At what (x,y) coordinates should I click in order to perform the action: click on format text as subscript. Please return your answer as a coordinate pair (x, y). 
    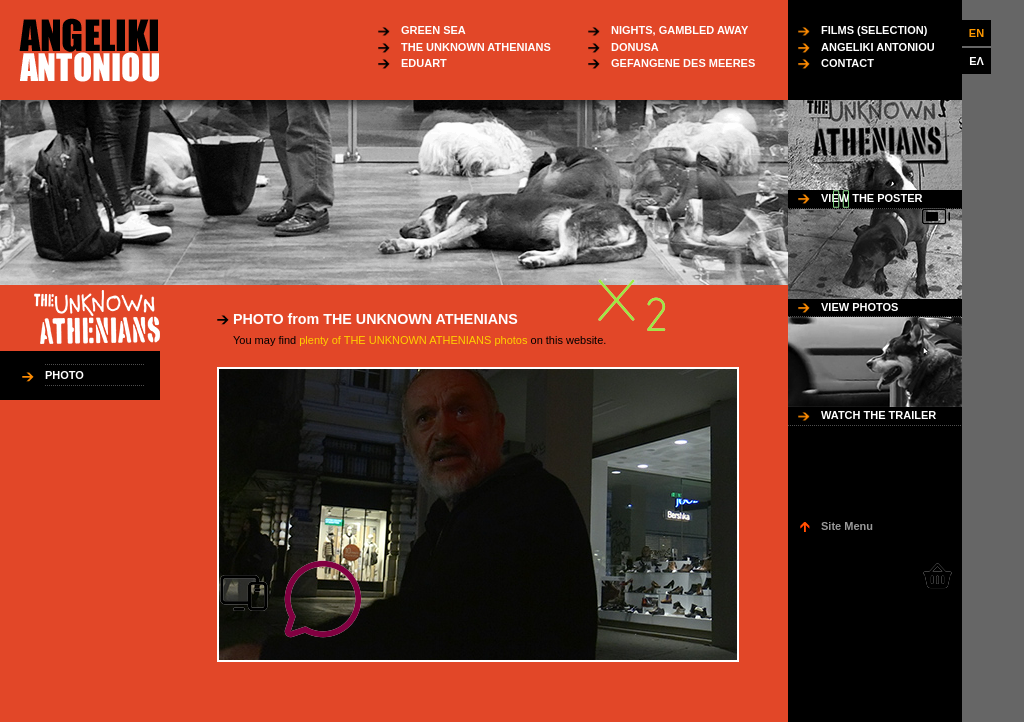
    Looking at the image, I should click on (628, 304).